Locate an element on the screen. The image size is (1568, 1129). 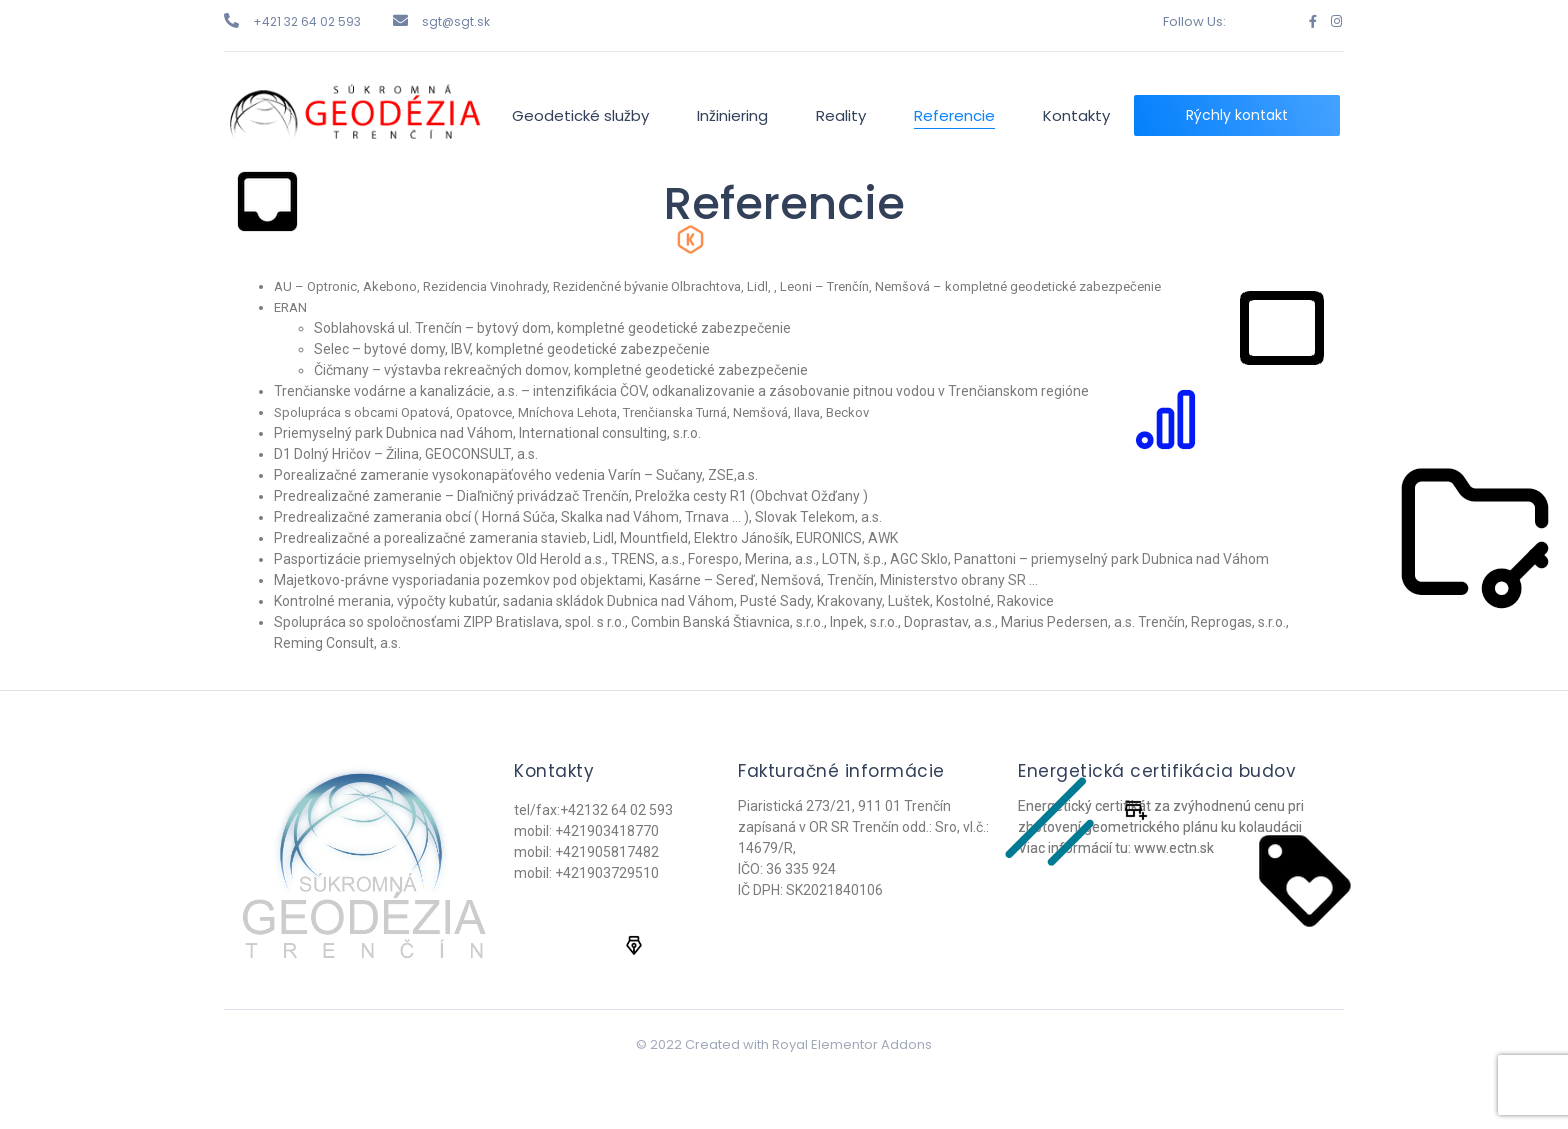
access your inbox is located at coordinates (267, 201).